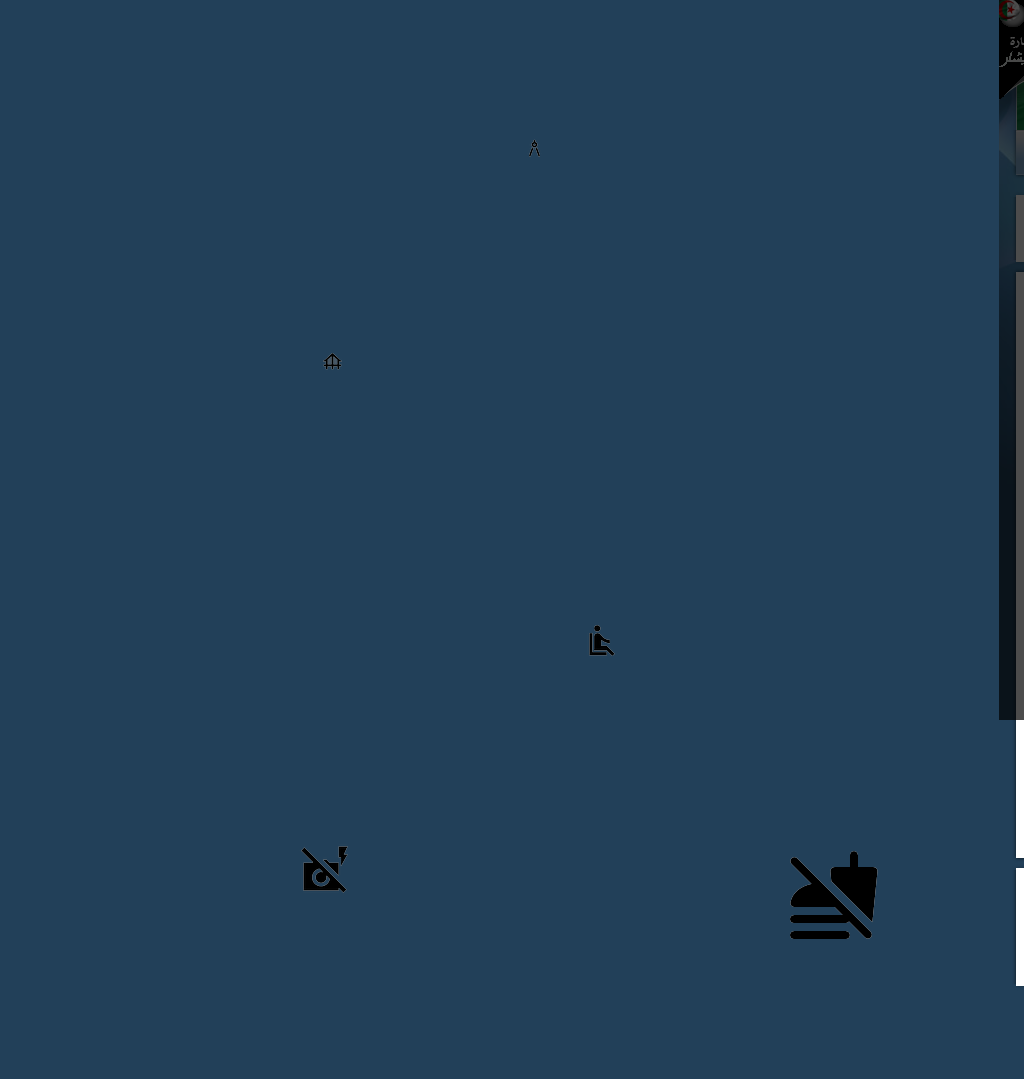 This screenshot has width=1024, height=1079. I want to click on view property foundation details, so click(332, 361).